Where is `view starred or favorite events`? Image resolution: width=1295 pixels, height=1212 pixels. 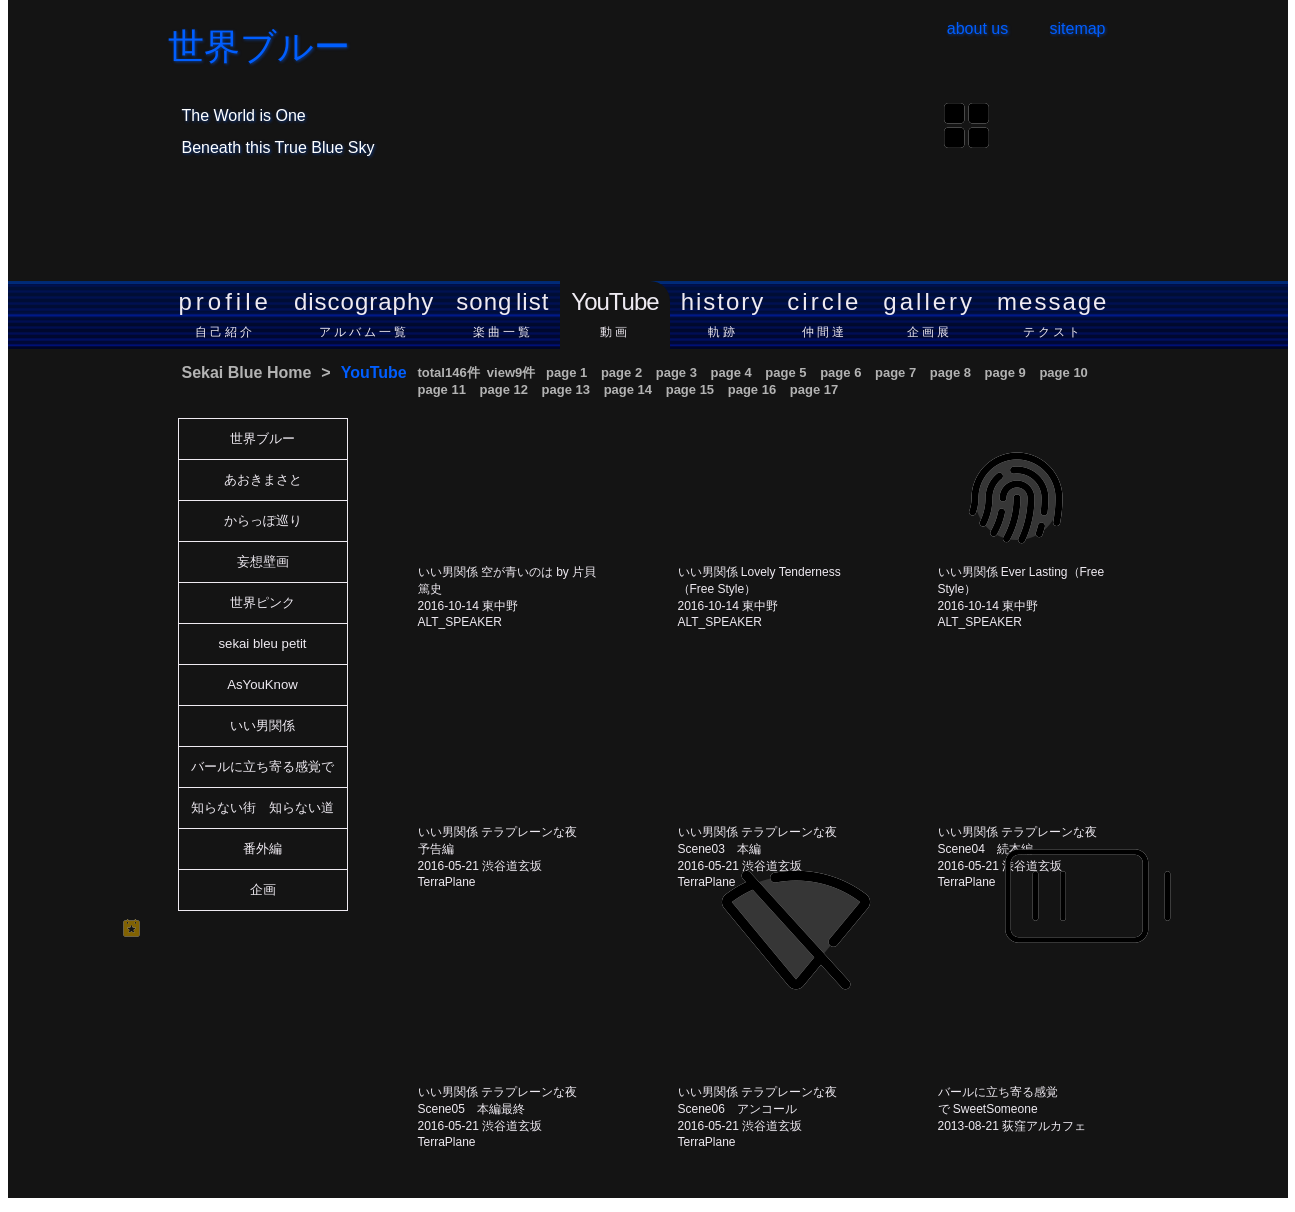
view starred or favorite events is located at coordinates (131, 928).